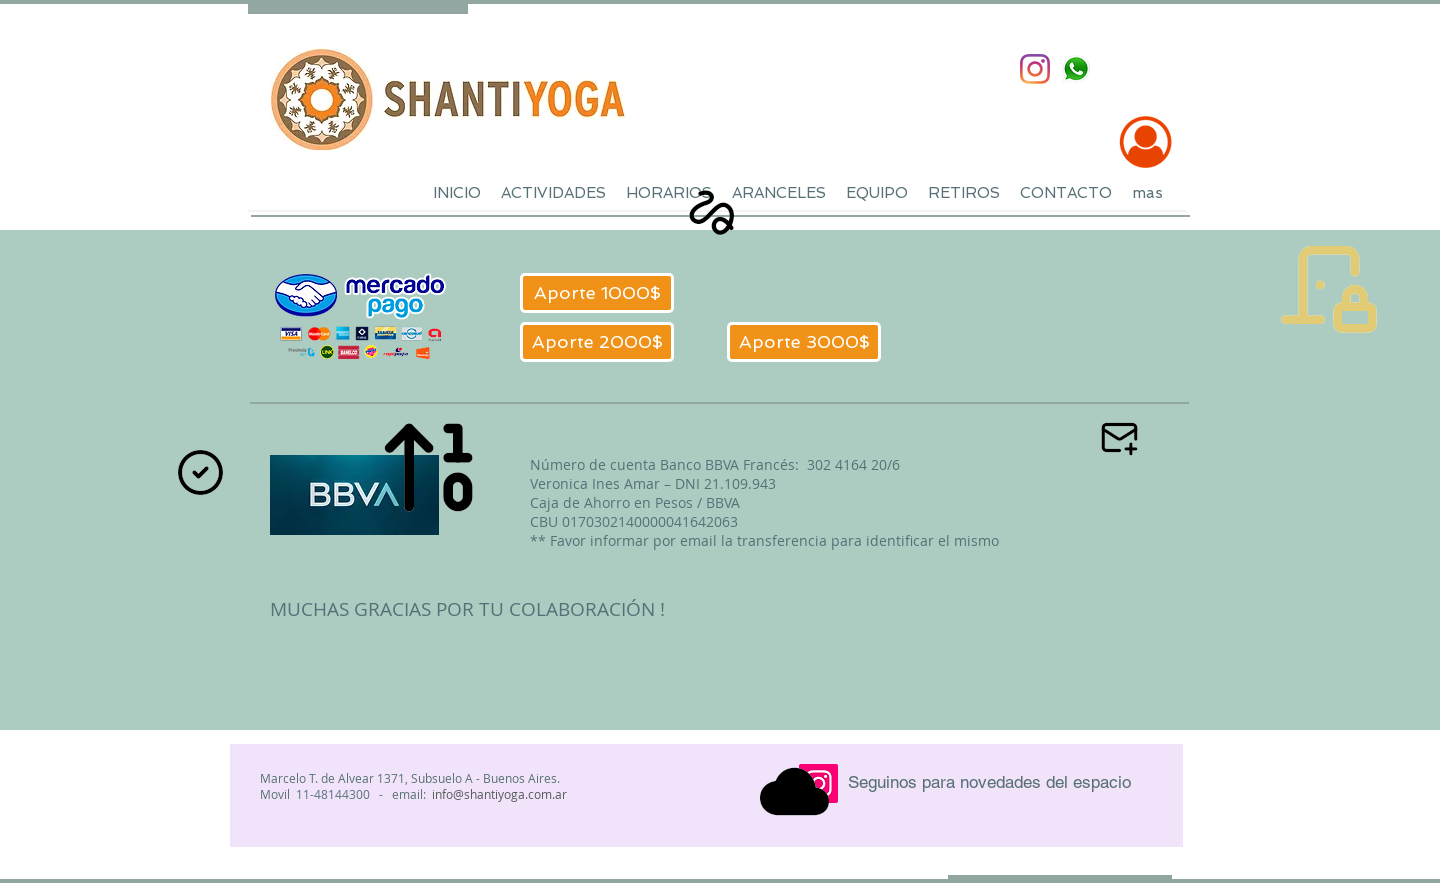 The width and height of the screenshot is (1440, 883). I want to click on decorative squiggle or flourish element, so click(711, 212).